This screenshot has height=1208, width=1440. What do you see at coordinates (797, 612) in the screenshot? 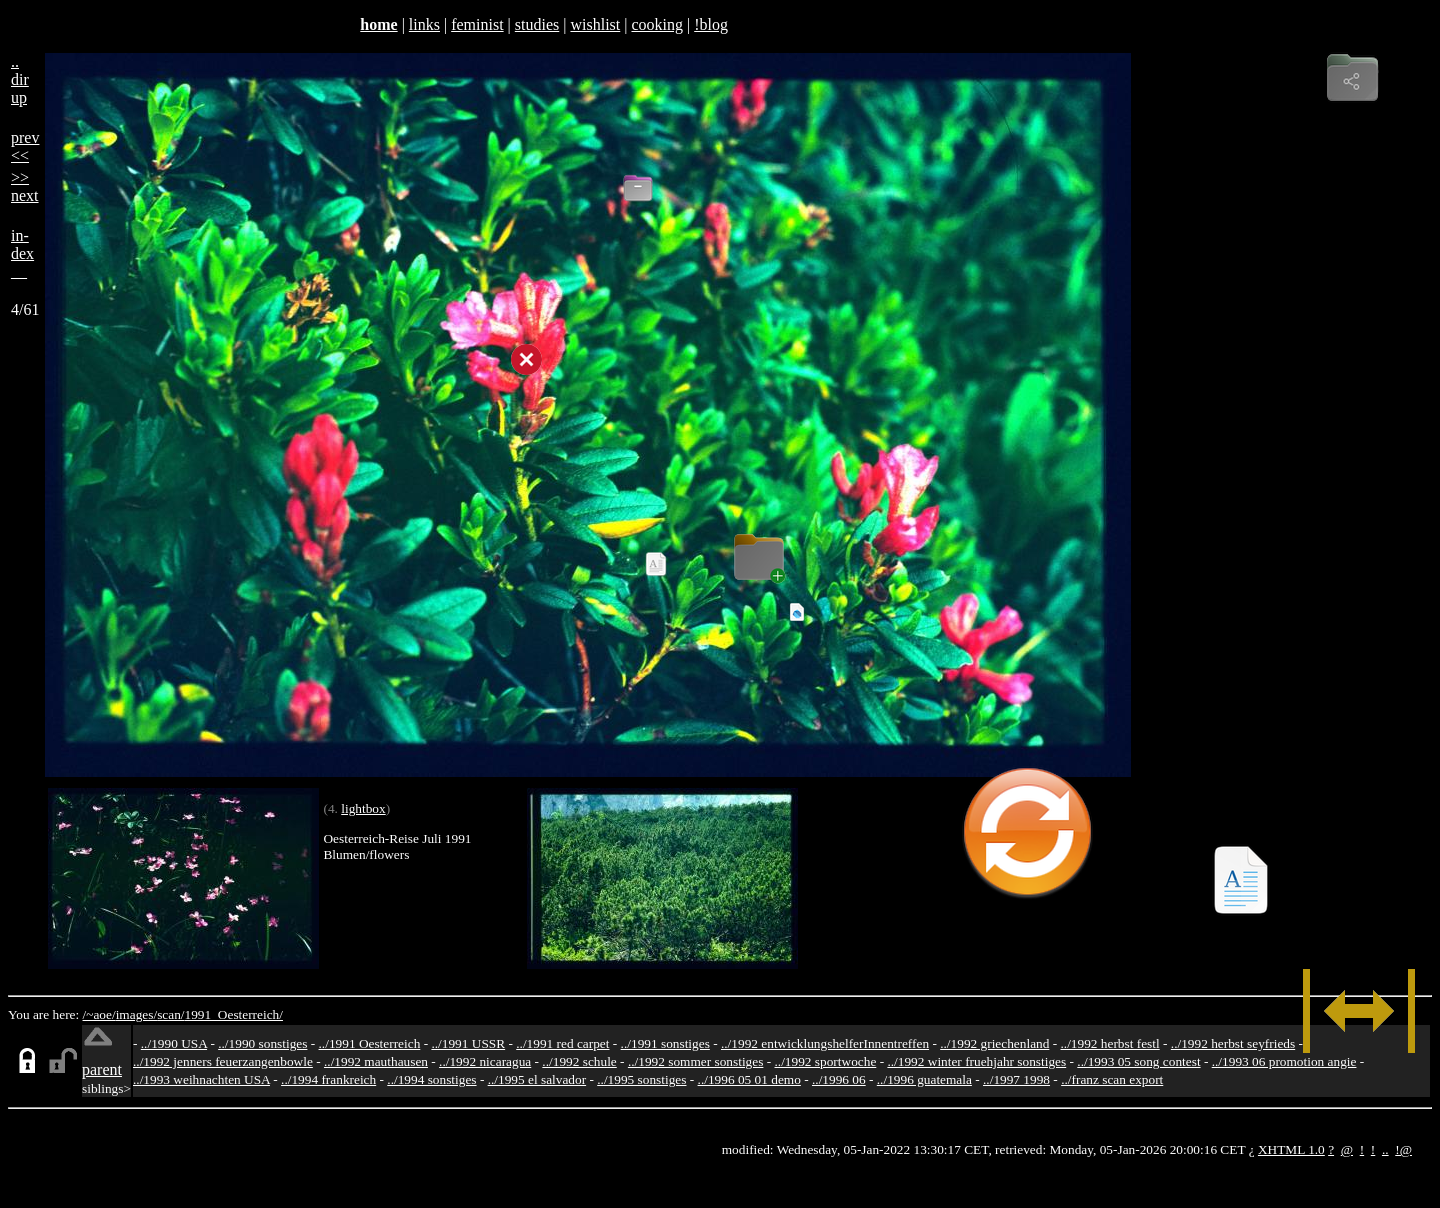
I see `dart programming language source file` at bounding box center [797, 612].